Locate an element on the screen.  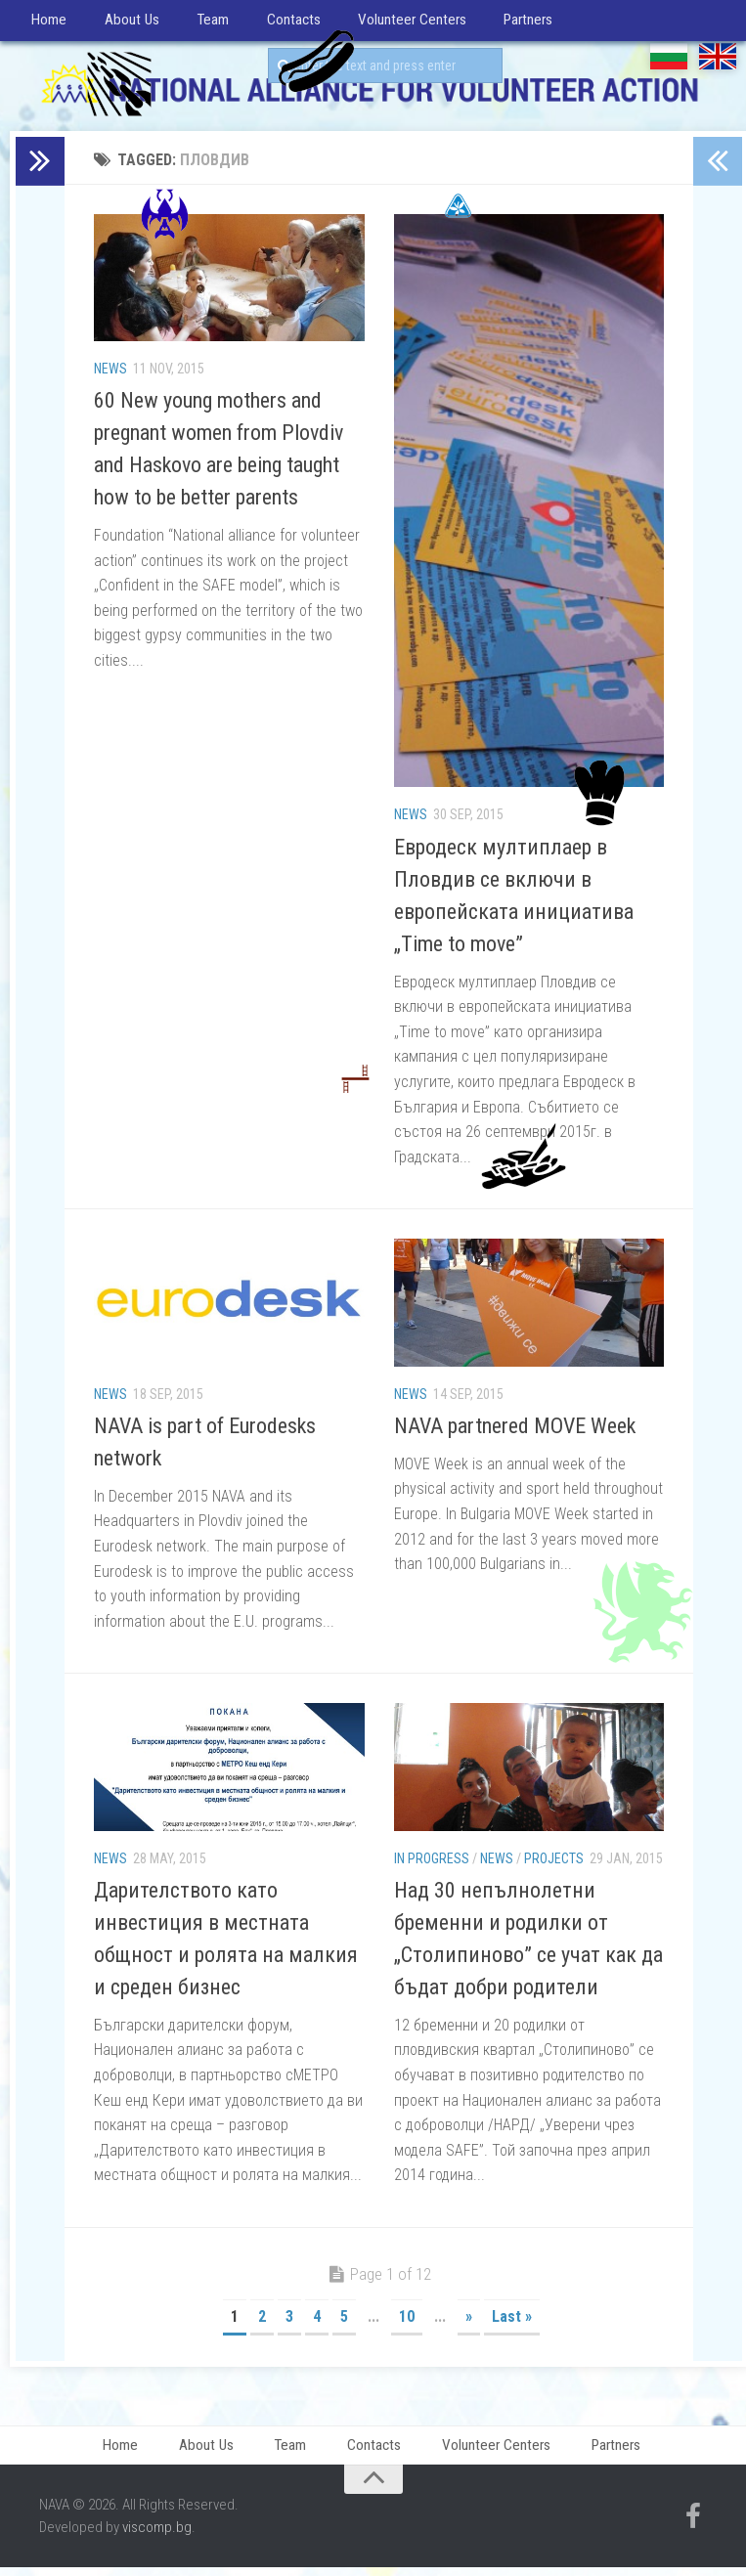
warning about environmental or ecological impact is located at coordinates (458, 206).